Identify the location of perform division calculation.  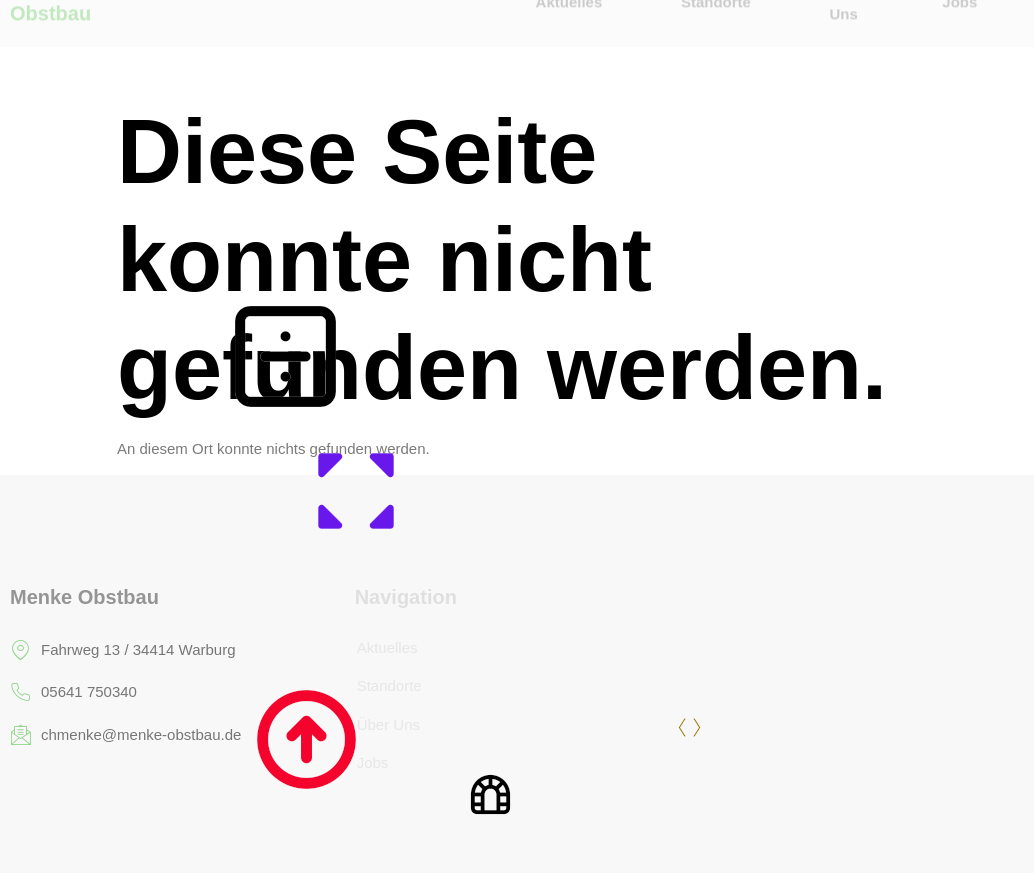
(285, 356).